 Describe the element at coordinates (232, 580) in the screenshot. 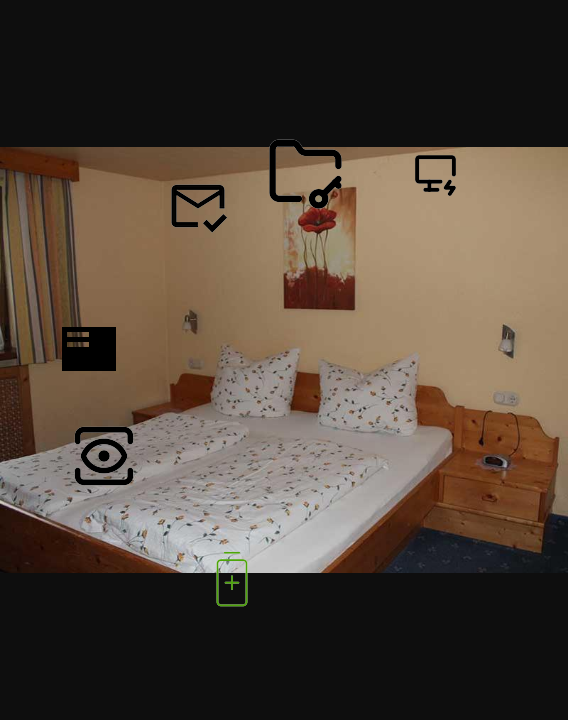

I see `add or insert a new battery` at that location.